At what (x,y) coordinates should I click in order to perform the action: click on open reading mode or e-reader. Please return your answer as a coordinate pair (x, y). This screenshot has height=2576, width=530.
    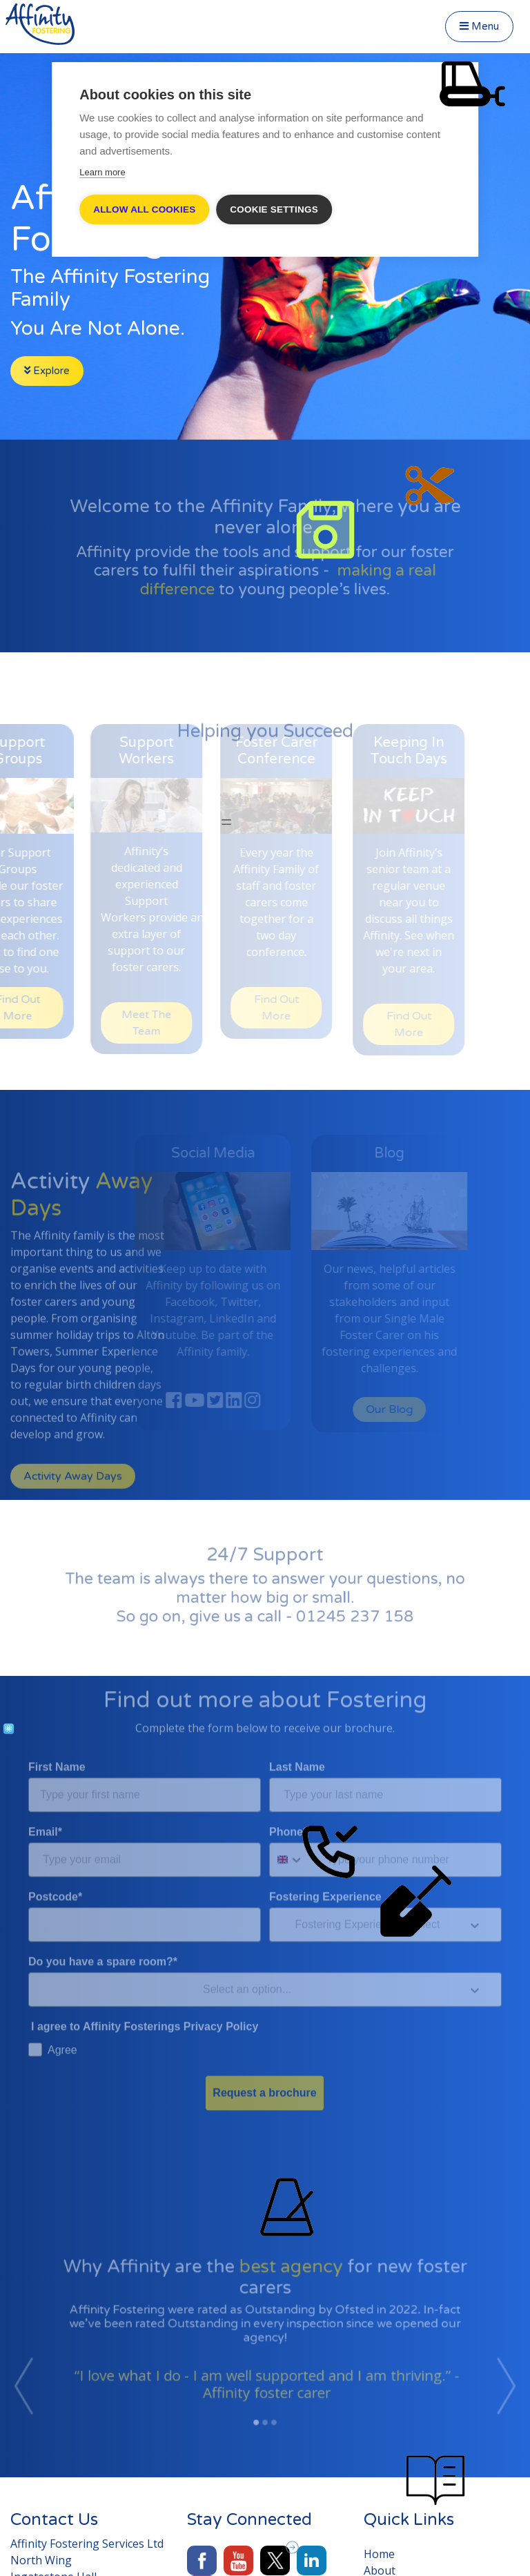
    Looking at the image, I should click on (435, 2476).